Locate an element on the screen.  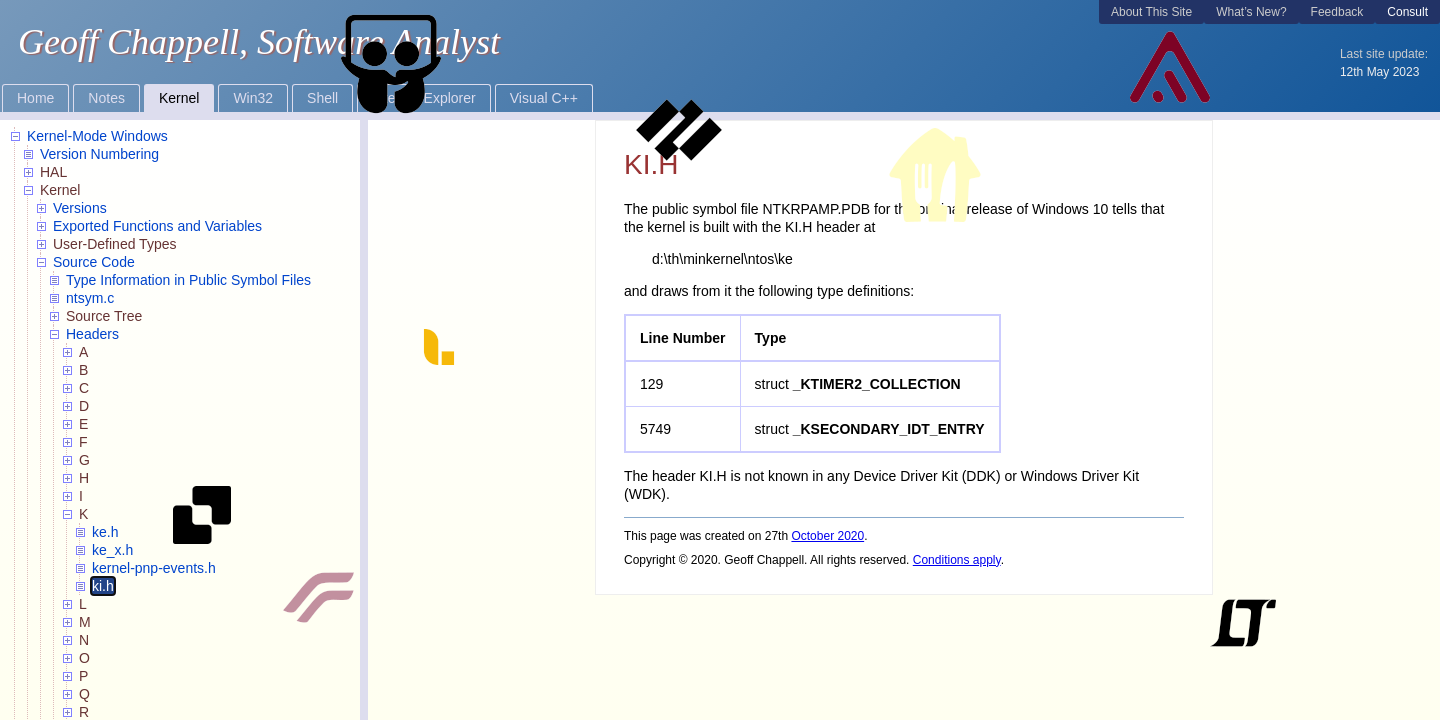
open aegis authenticator app is located at coordinates (1170, 67).